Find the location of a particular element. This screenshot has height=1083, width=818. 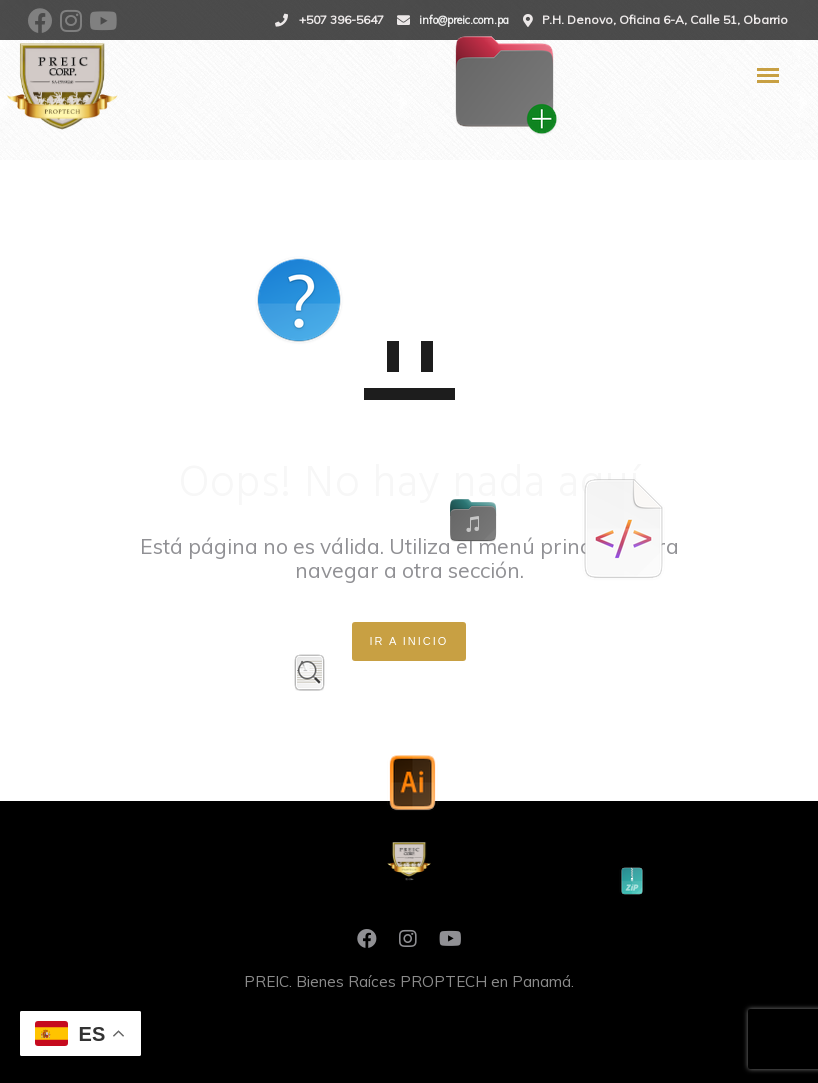

create a new folder is located at coordinates (504, 81).